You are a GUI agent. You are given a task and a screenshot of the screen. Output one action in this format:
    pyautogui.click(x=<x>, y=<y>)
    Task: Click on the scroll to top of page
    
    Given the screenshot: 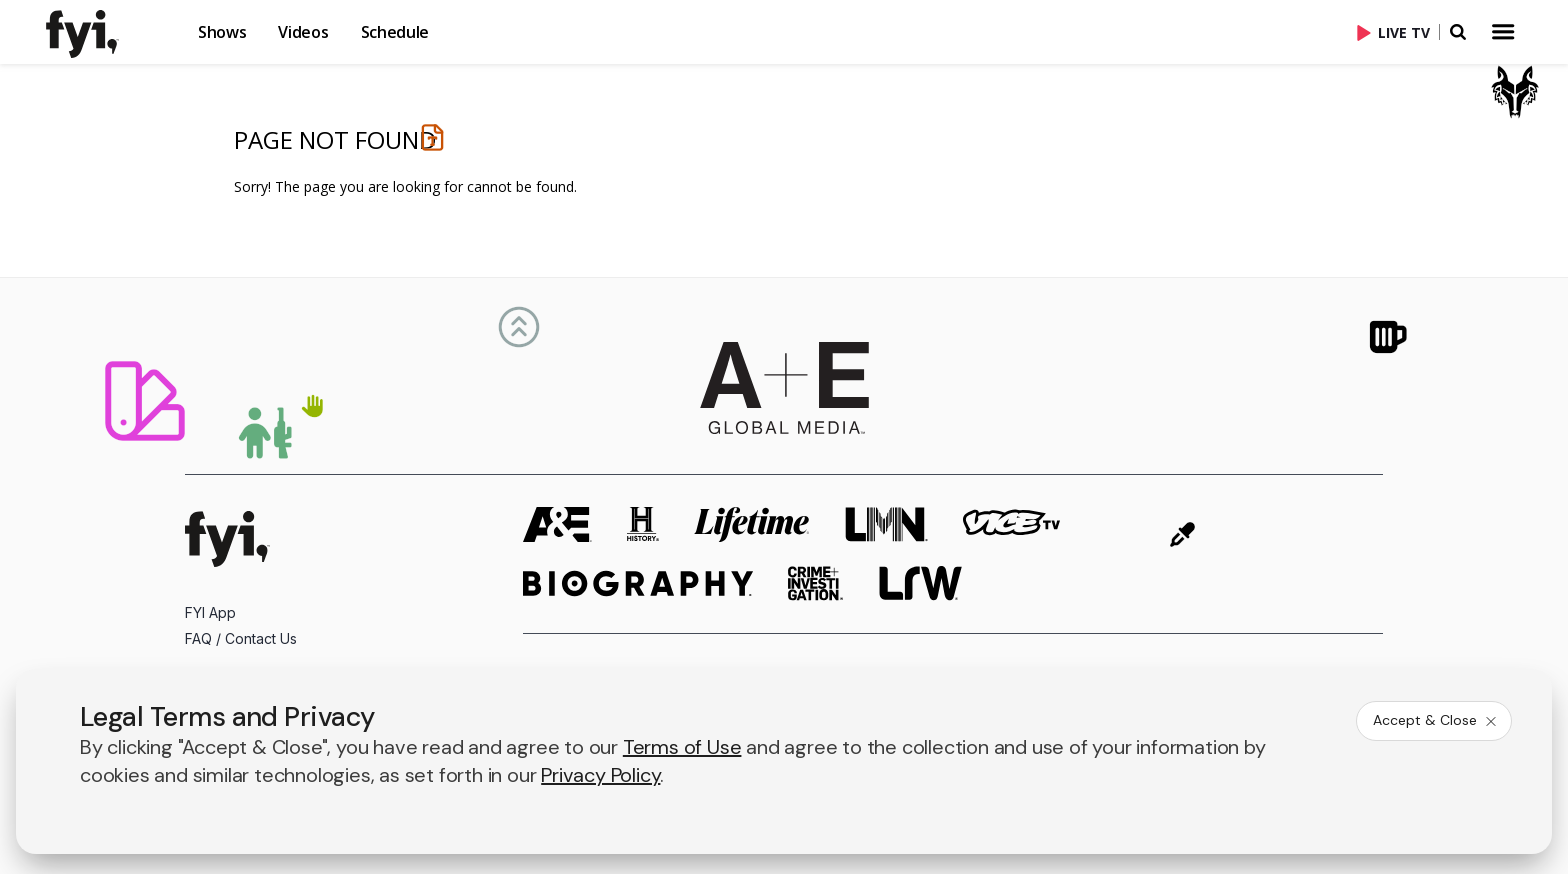 What is the action you would take?
    pyautogui.click(x=519, y=327)
    